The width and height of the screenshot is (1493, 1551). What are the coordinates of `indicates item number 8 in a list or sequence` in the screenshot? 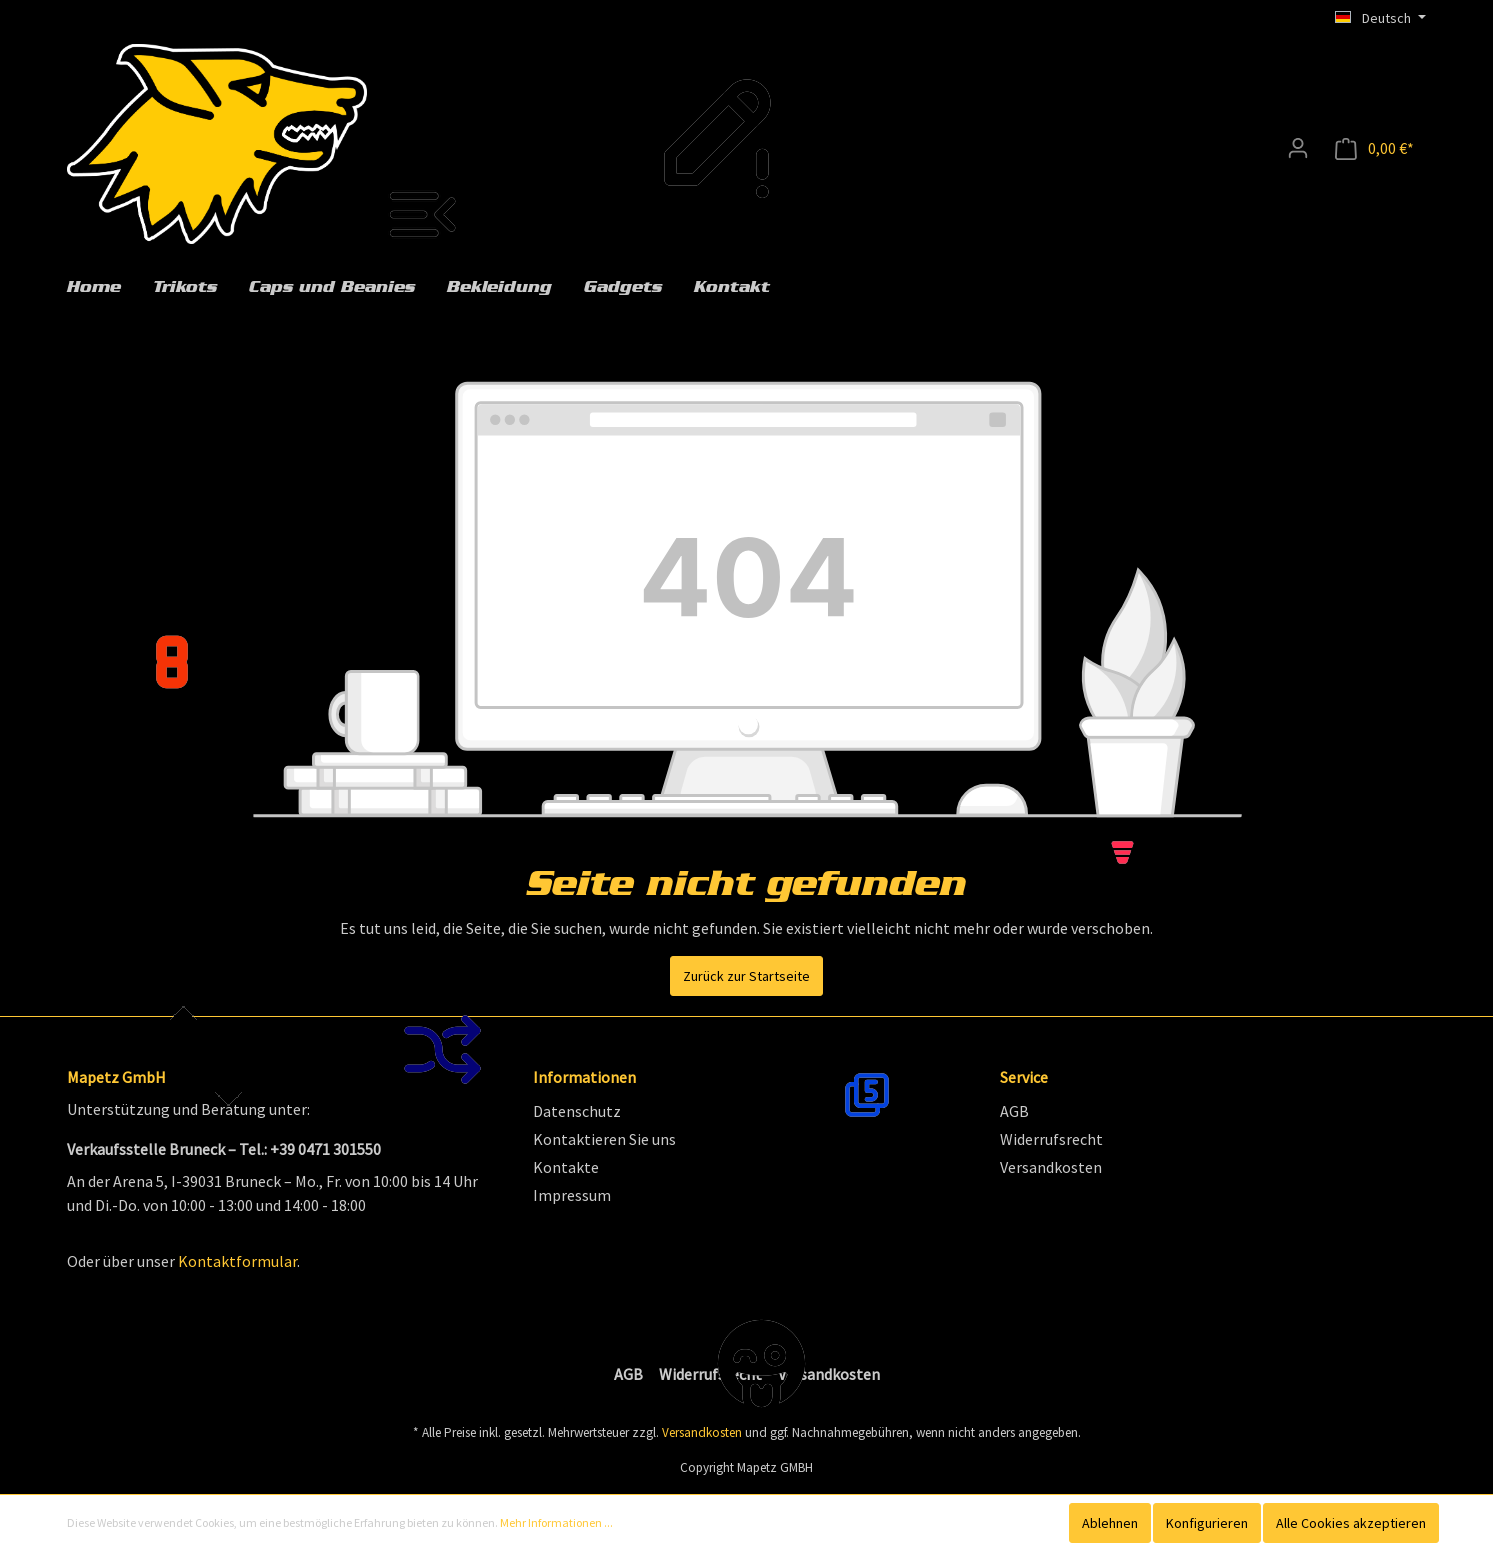 It's located at (172, 662).